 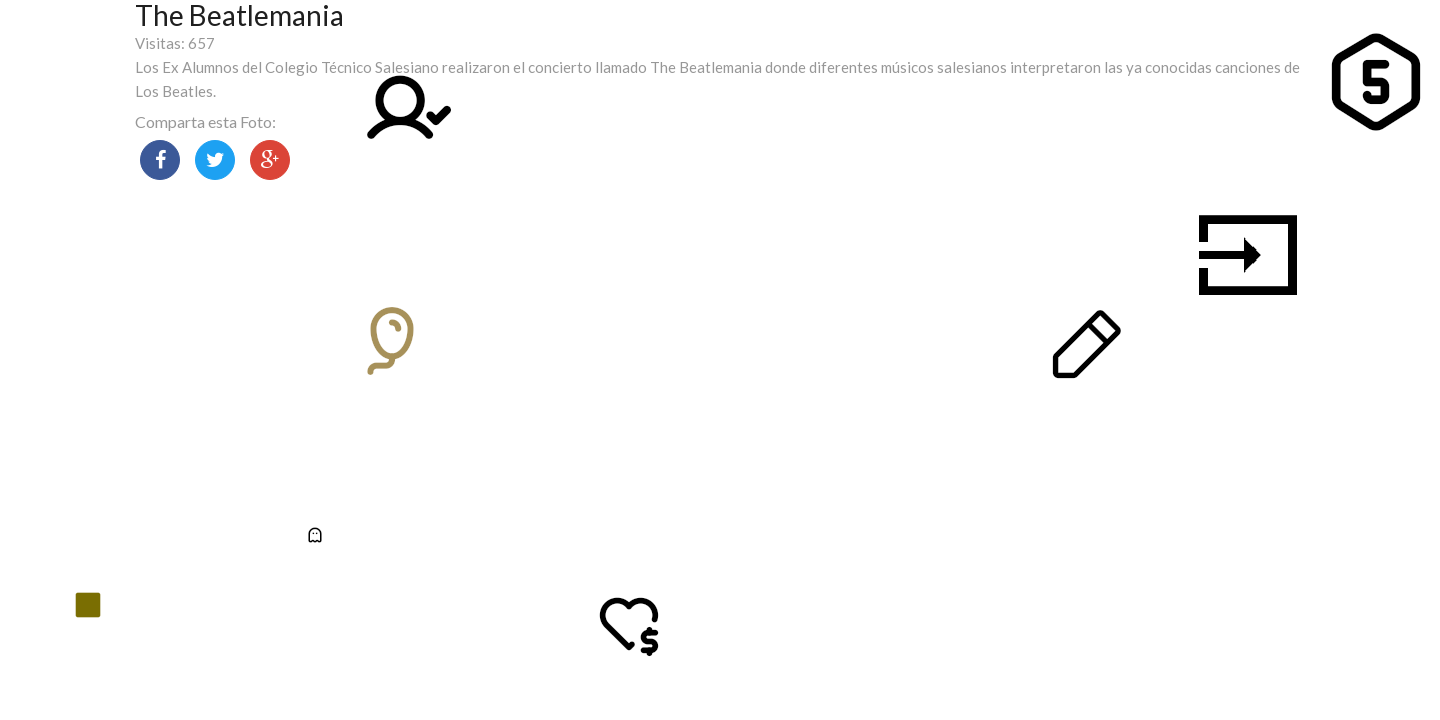 I want to click on donate to a cause or charity, so click(x=629, y=624).